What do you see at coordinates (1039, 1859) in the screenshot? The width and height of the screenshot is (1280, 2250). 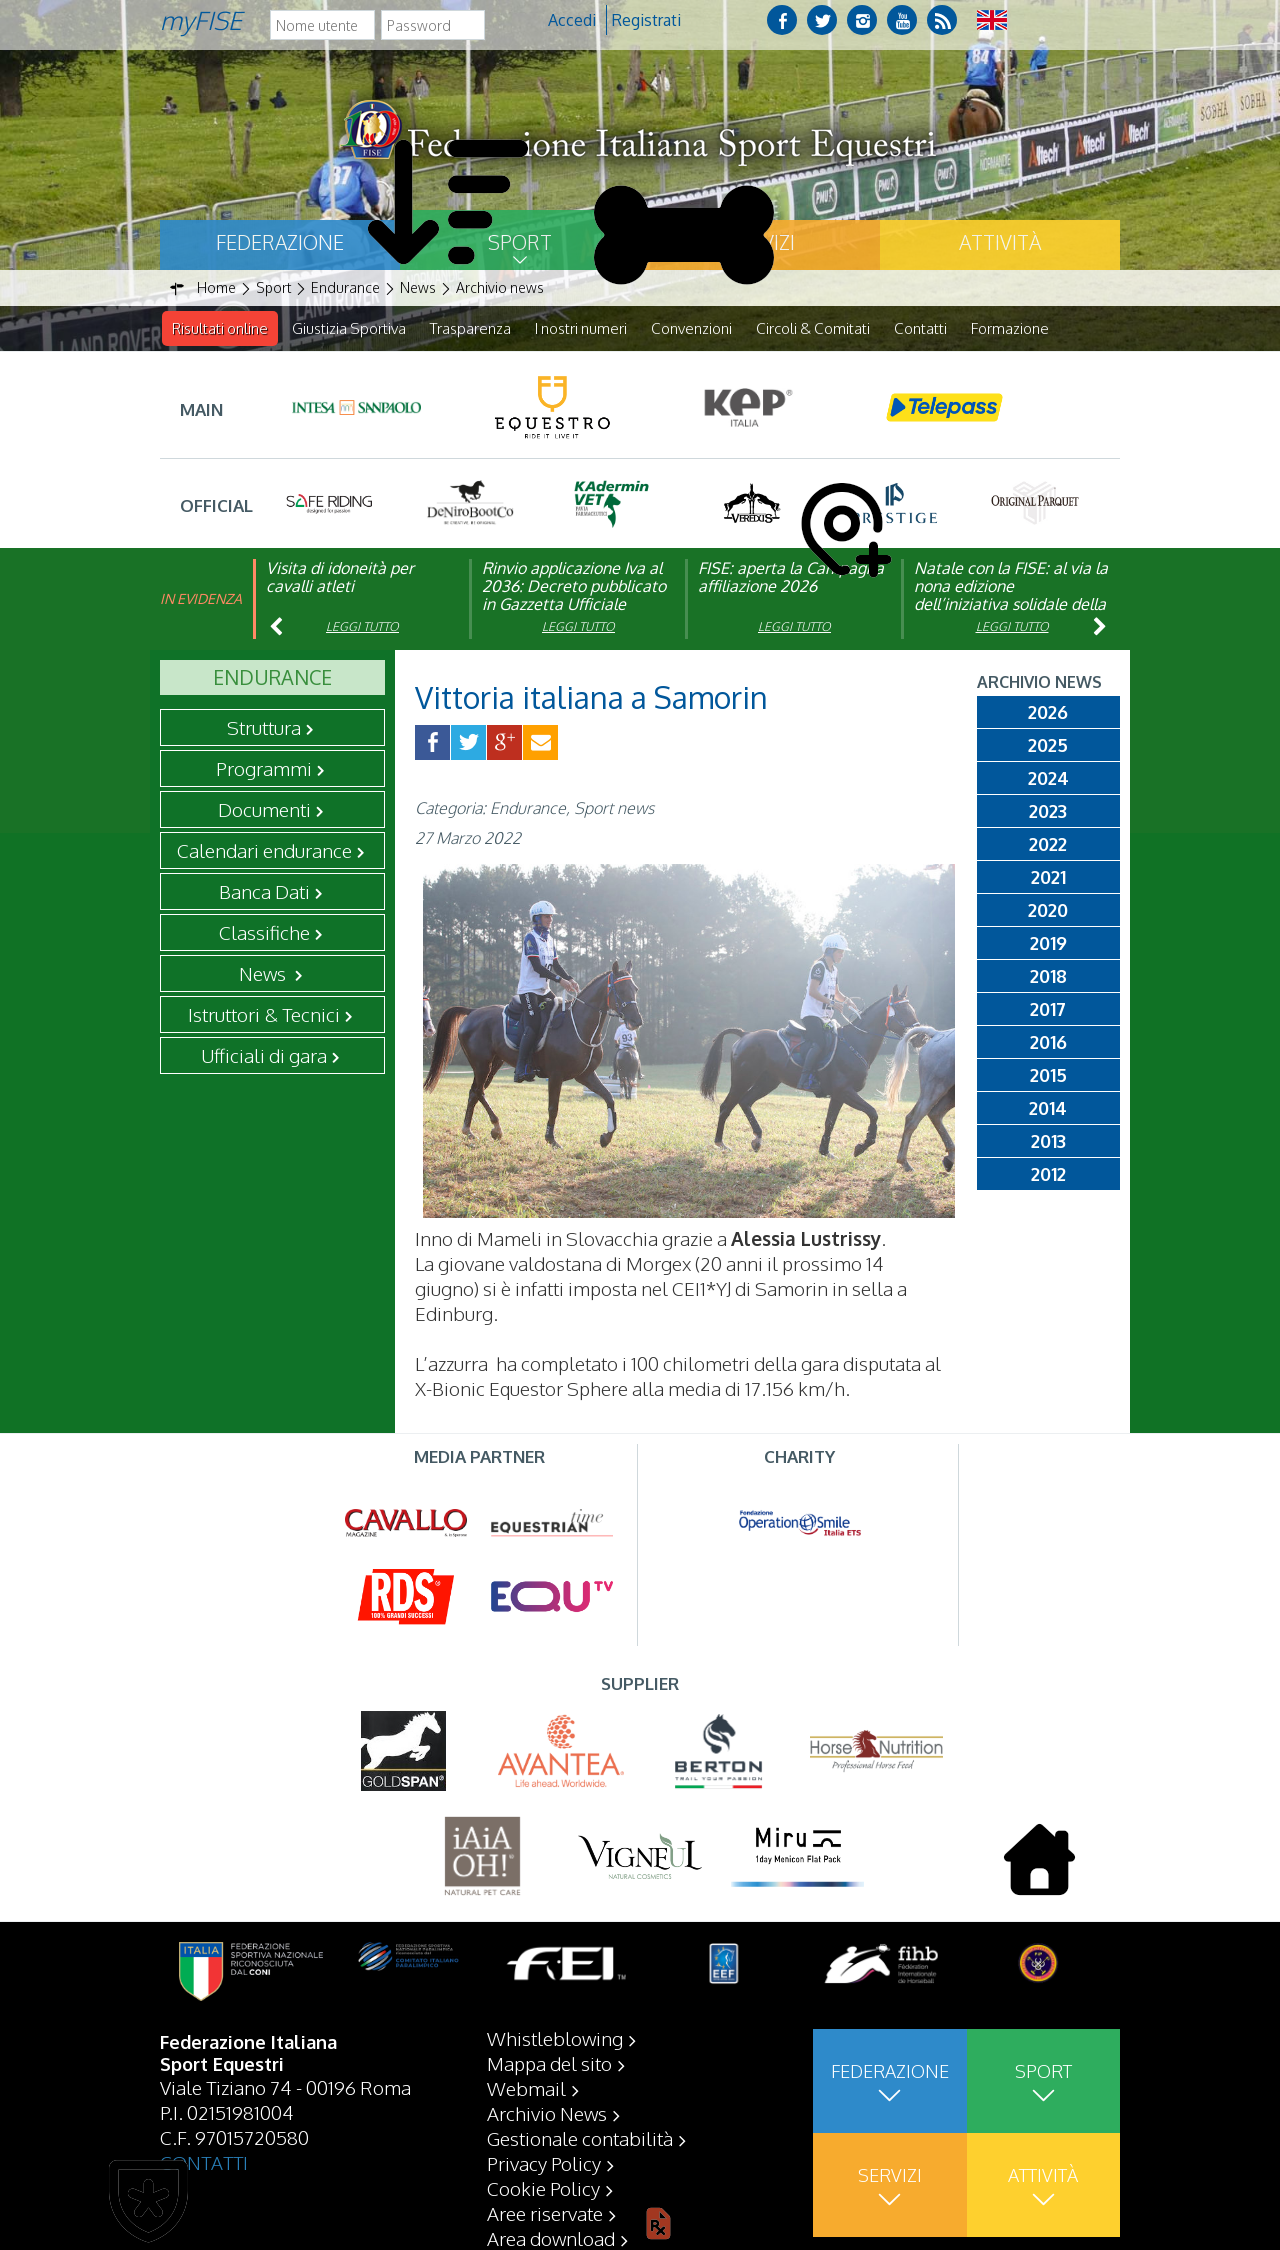 I see `navigate to home screen` at bounding box center [1039, 1859].